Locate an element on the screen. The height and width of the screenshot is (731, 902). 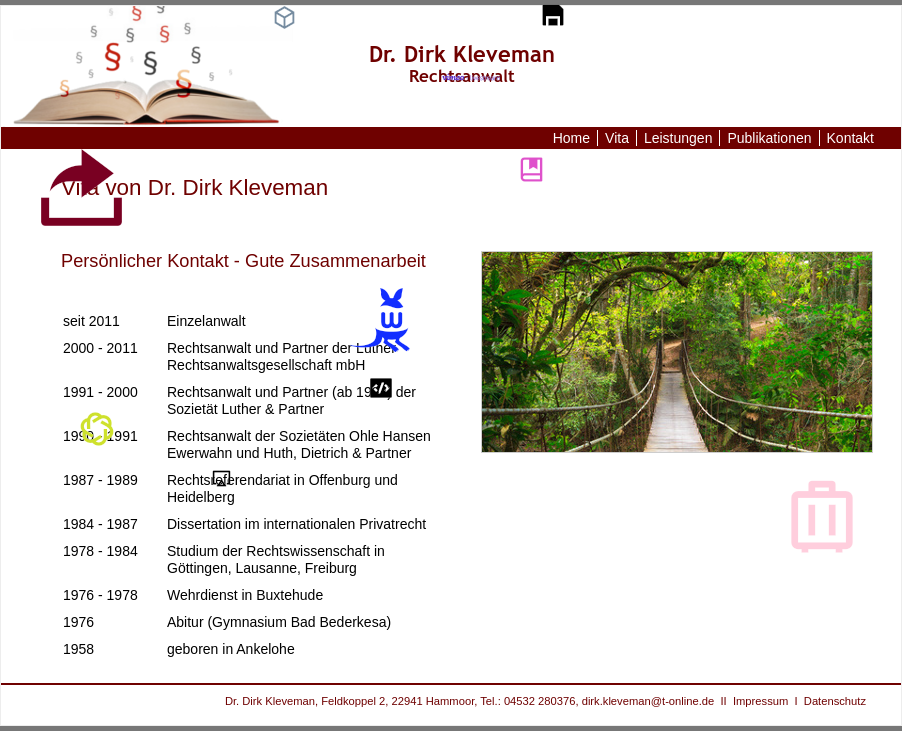
open vimeo livestream app is located at coordinates (471, 77).